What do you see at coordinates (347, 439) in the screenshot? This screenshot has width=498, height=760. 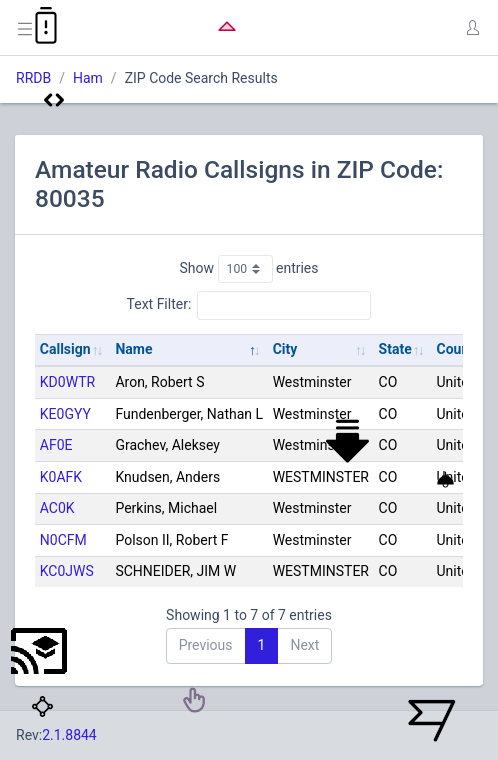 I see `download file or content` at bounding box center [347, 439].